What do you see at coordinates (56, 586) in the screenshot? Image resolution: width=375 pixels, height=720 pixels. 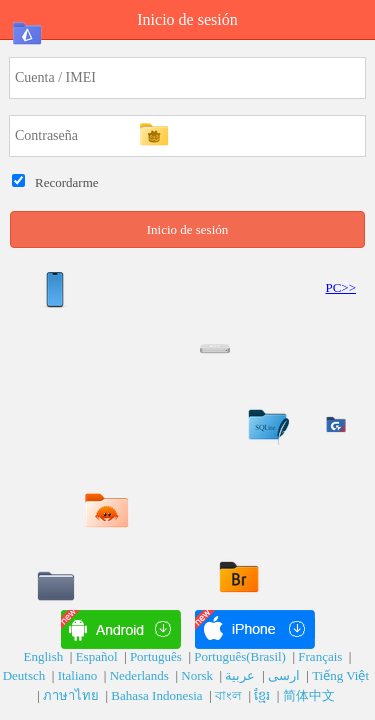 I see `open folder to view contents` at bounding box center [56, 586].